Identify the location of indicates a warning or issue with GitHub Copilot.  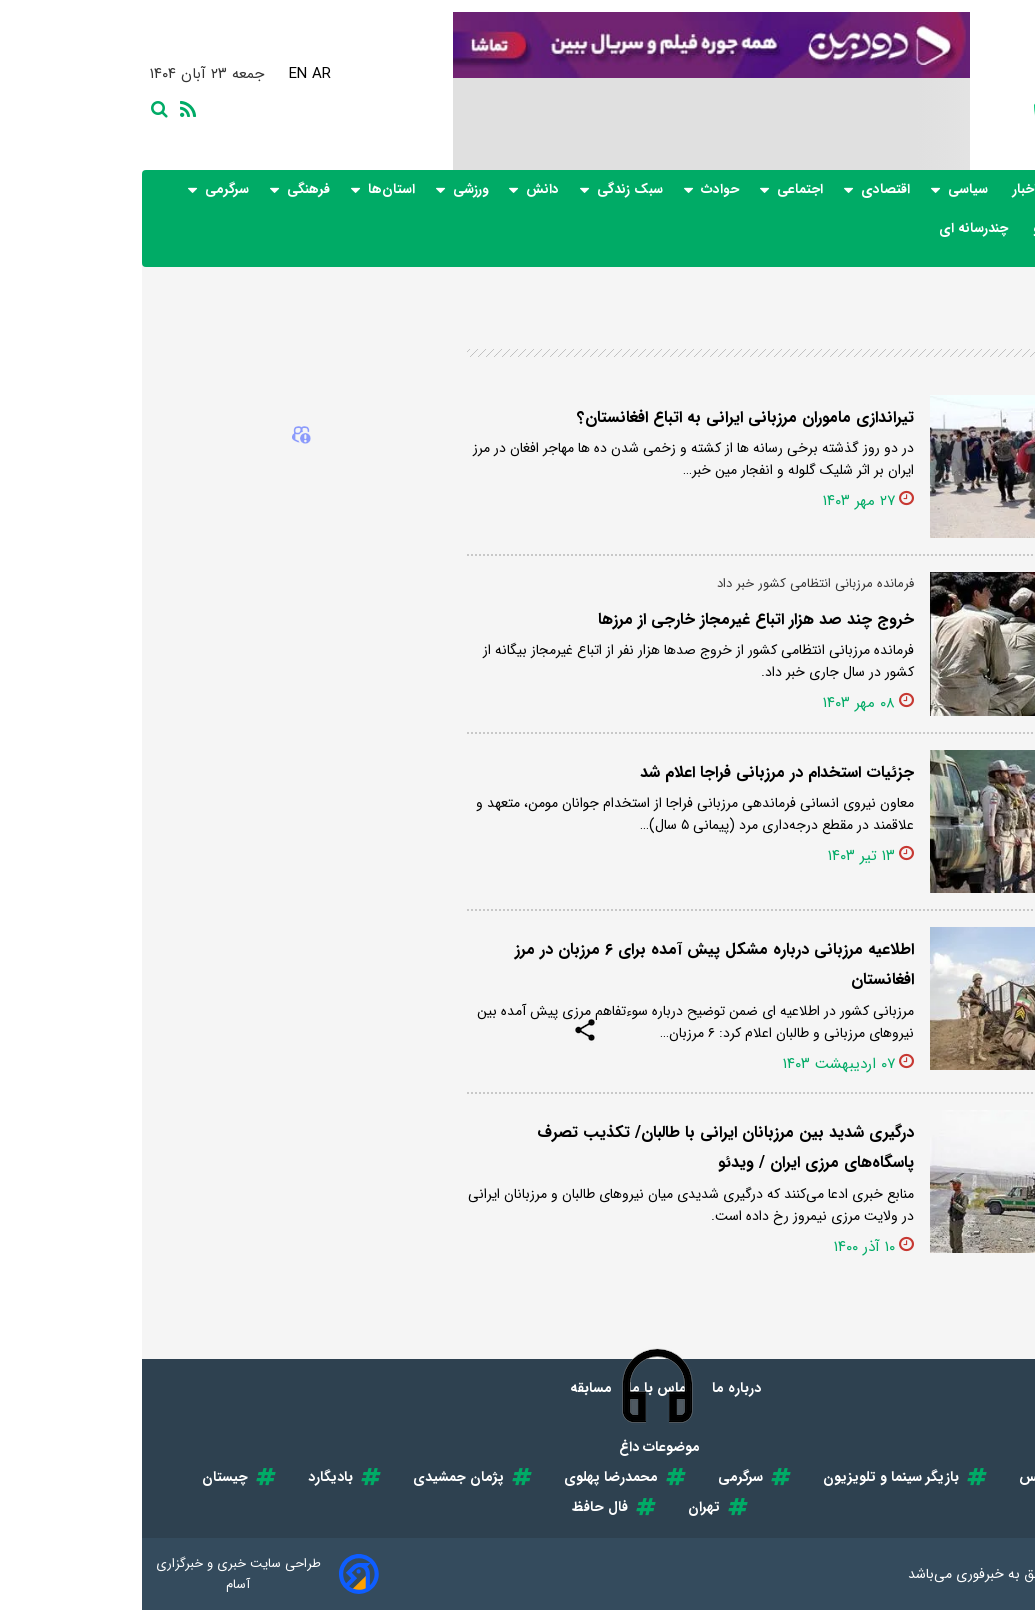
(301, 434).